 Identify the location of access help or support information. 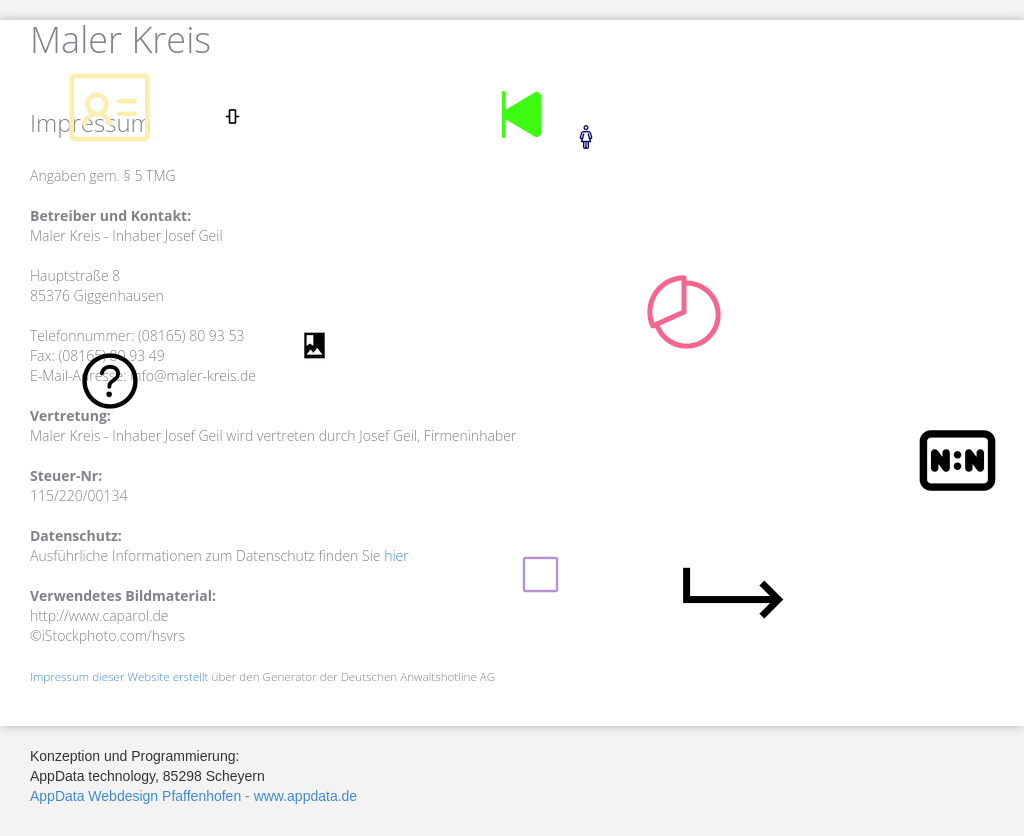
(110, 381).